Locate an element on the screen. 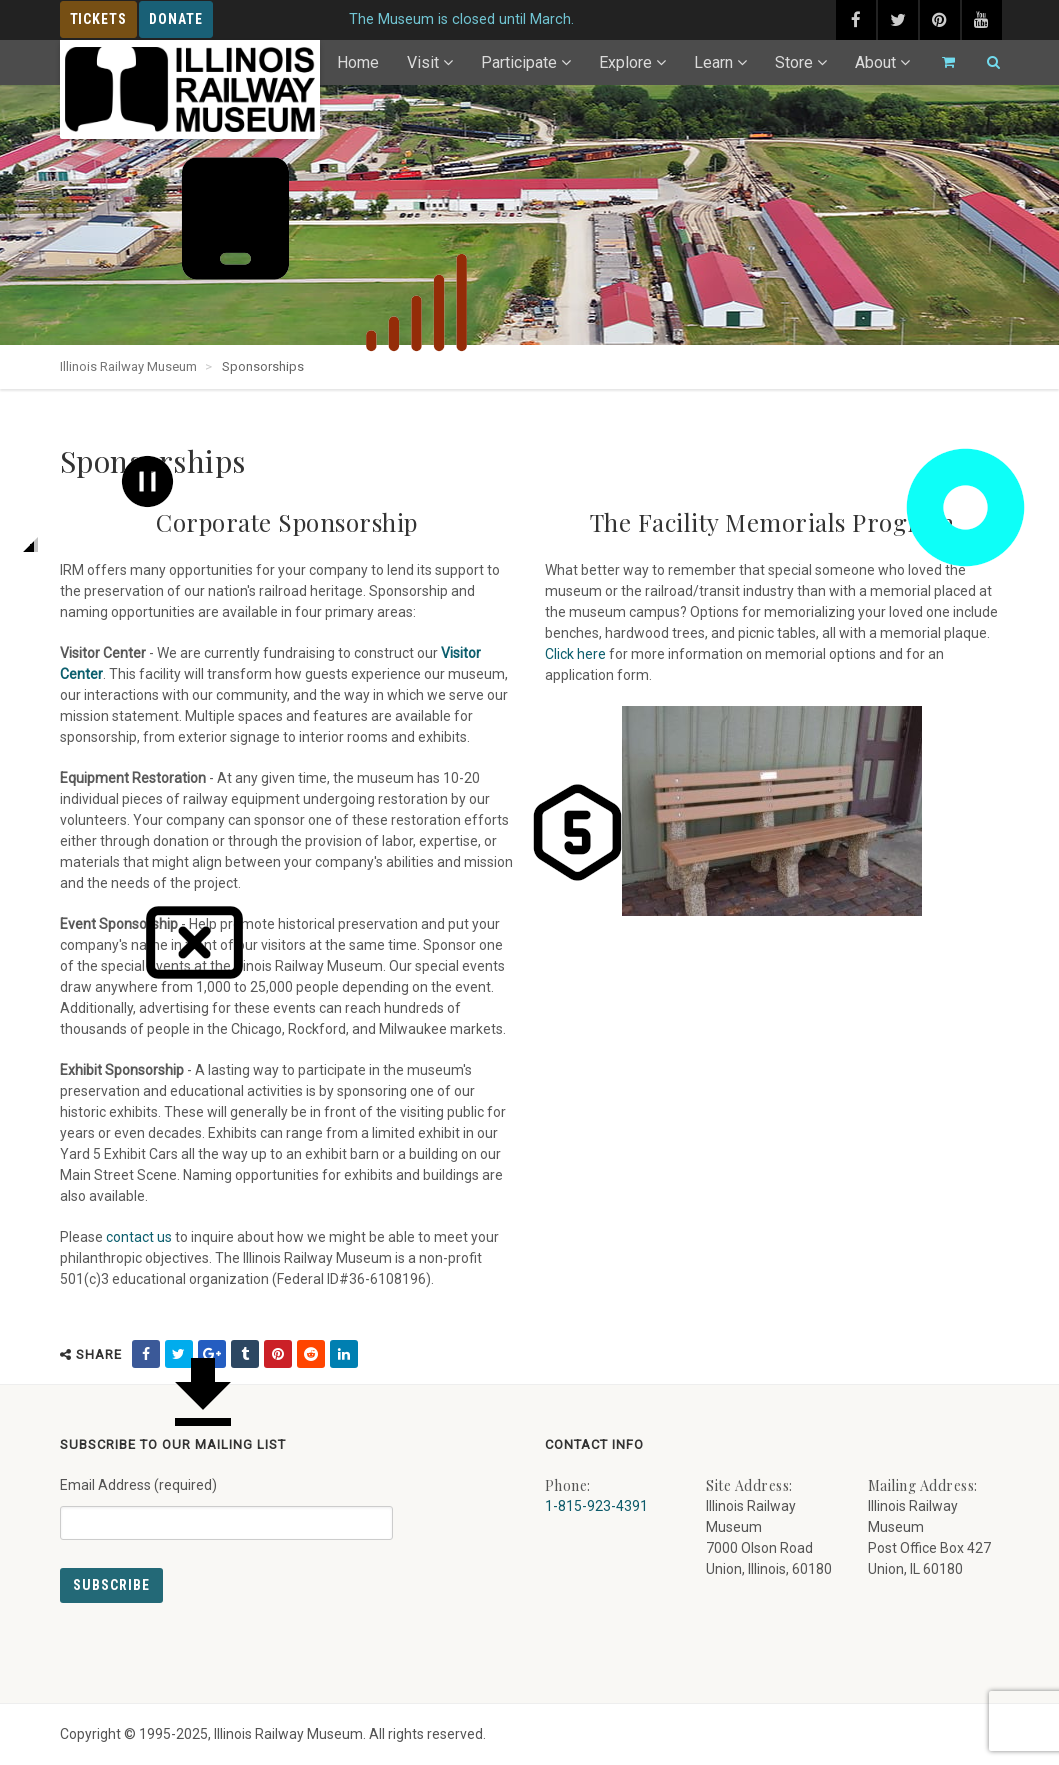 This screenshot has height=1765, width=1059. indicates an android tablet device is located at coordinates (235, 218).